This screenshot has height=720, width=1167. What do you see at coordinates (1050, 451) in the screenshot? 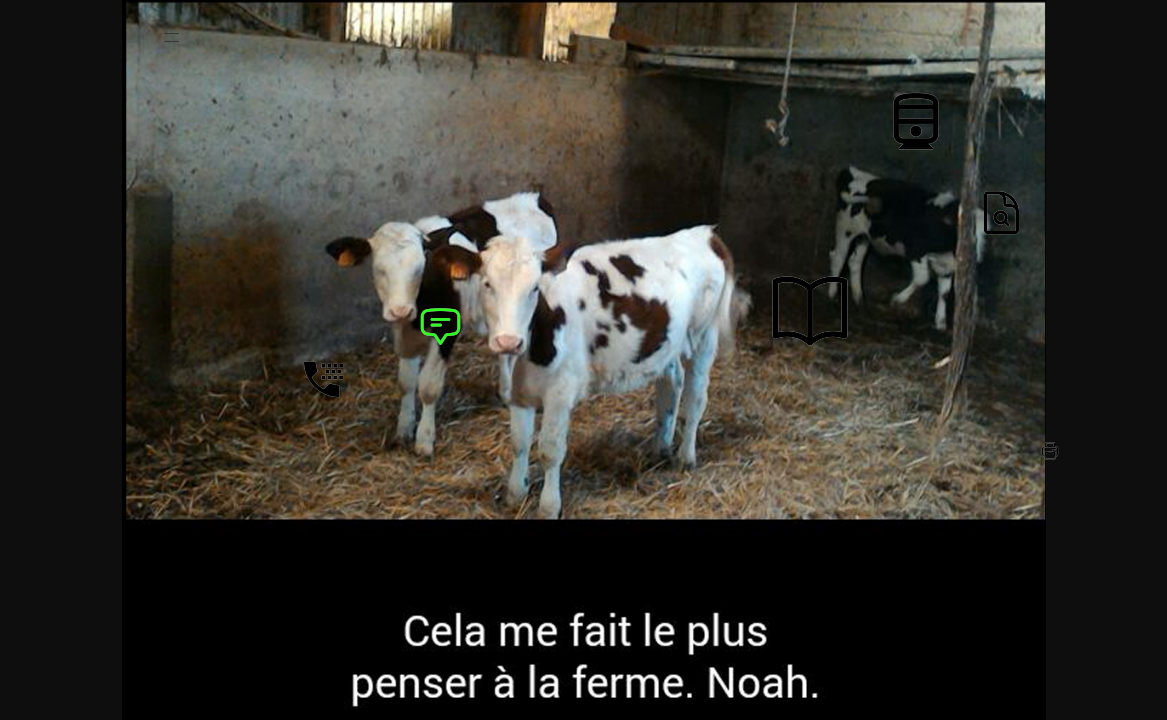
I see `print the current document` at bounding box center [1050, 451].